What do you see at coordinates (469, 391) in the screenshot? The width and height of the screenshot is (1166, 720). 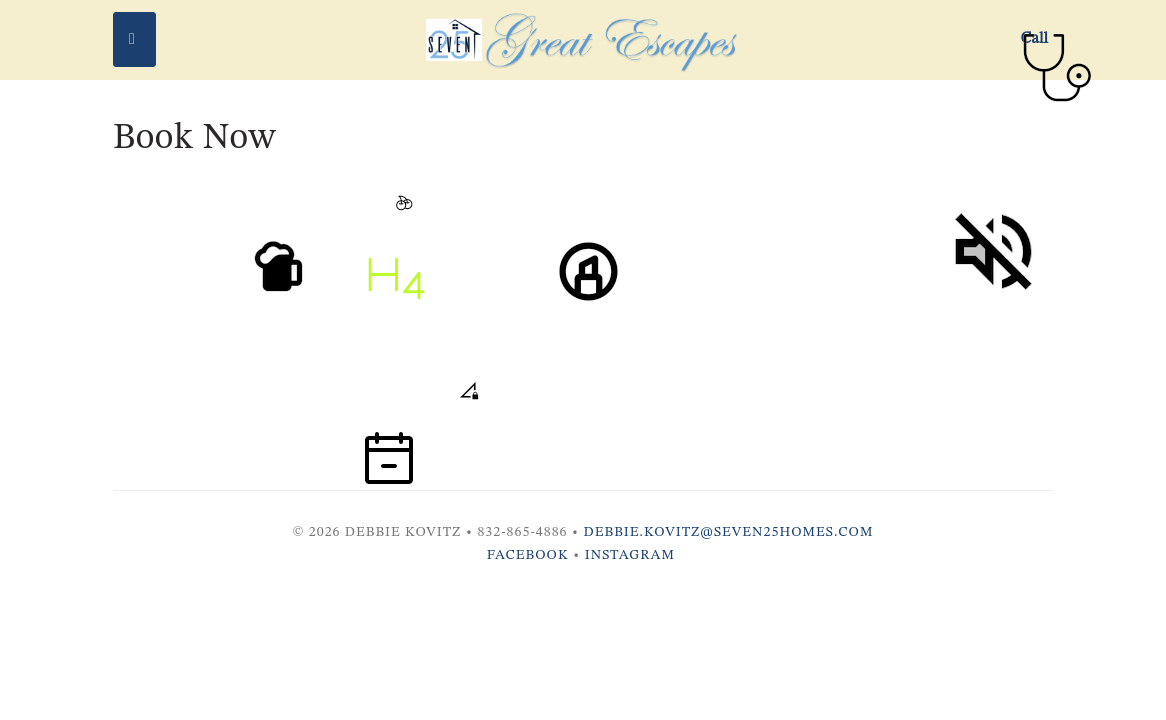 I see `network connection is secured or encrypted` at bounding box center [469, 391].